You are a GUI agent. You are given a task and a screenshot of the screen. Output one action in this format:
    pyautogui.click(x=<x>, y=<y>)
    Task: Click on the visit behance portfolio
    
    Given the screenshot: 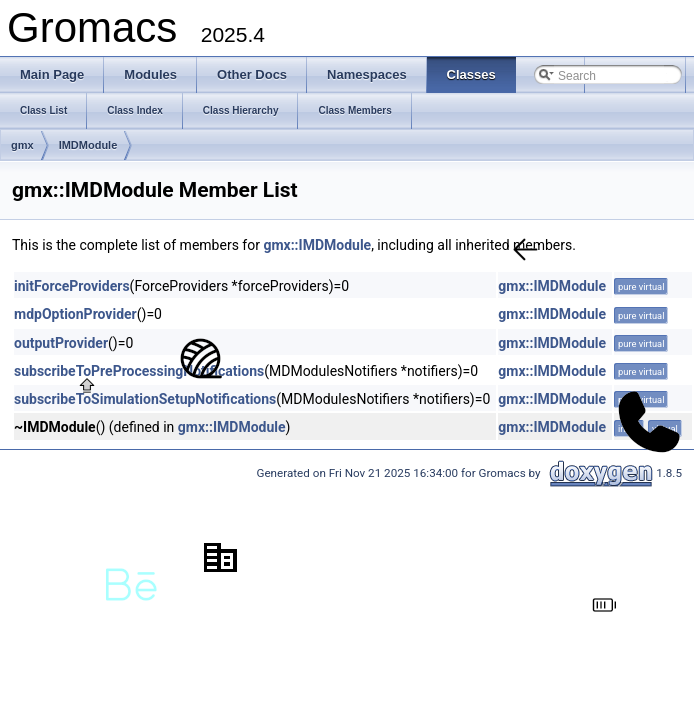 What is the action you would take?
    pyautogui.click(x=129, y=584)
    